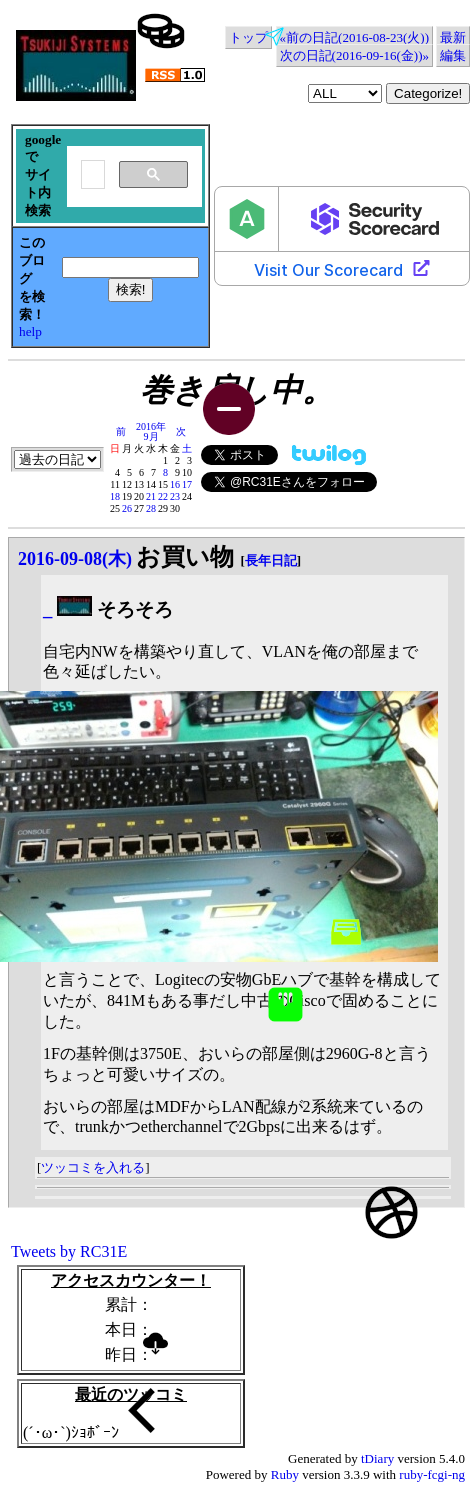 This screenshot has height=1512, width=473. I want to click on view your coin balance or currency, so click(161, 31).